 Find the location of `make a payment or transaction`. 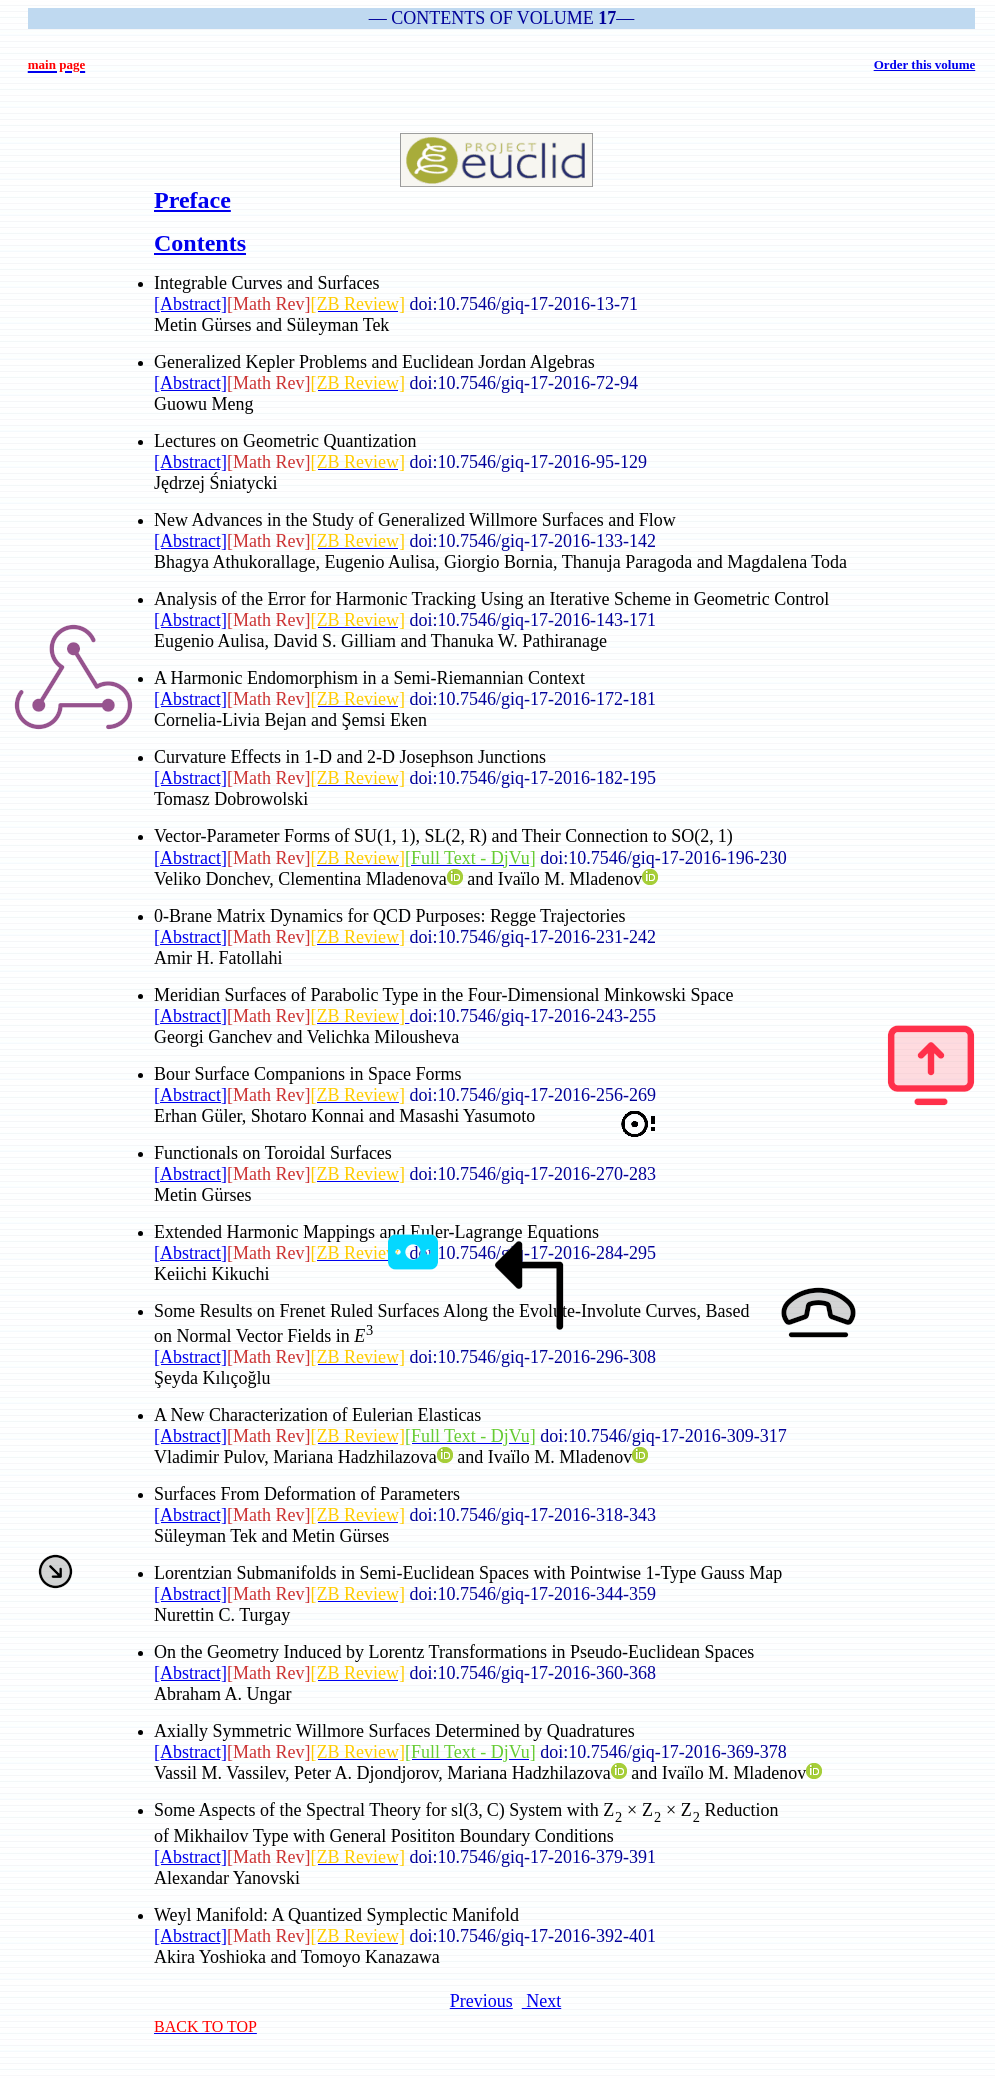

make a payment or transaction is located at coordinates (413, 1252).